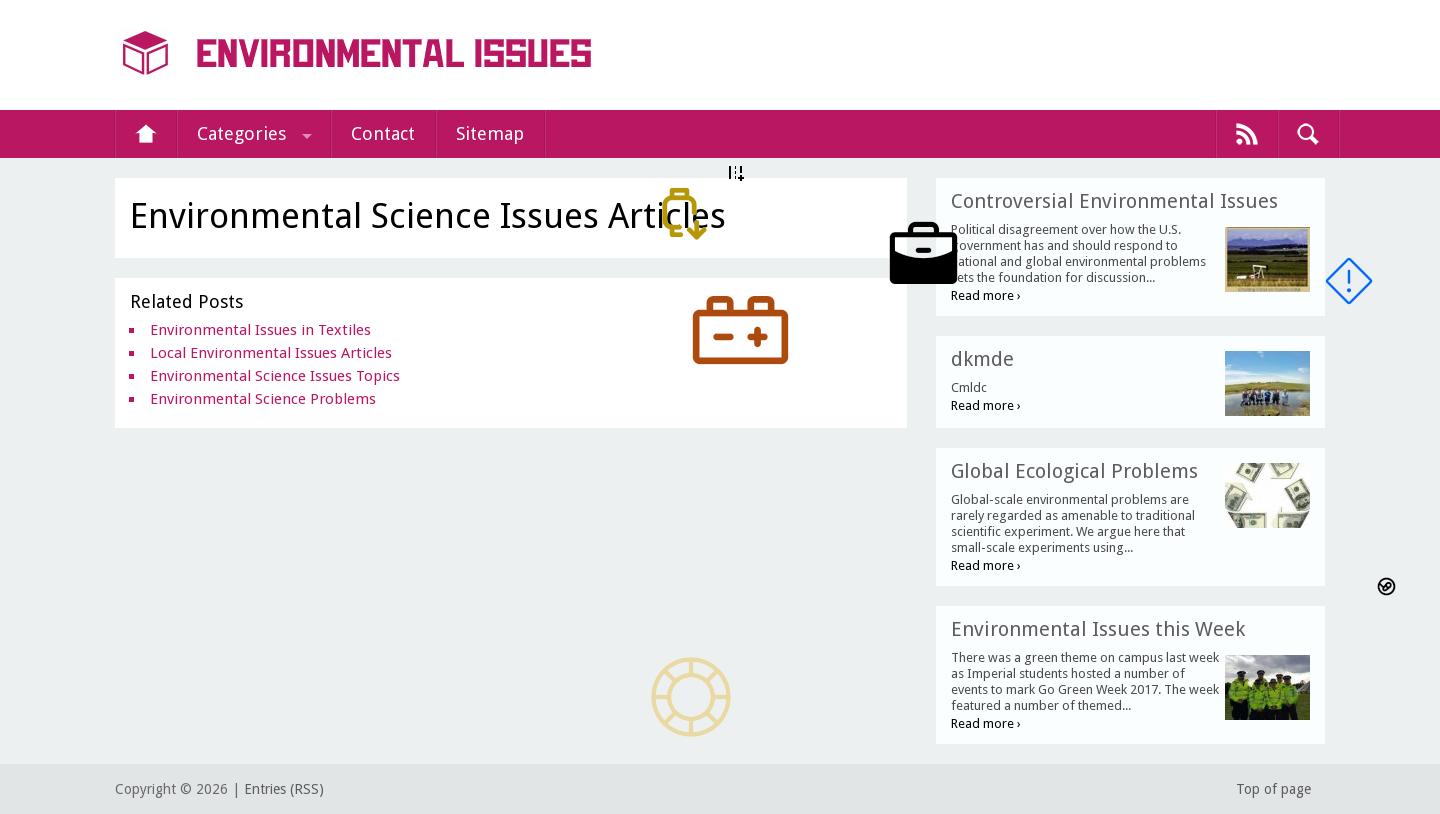 The width and height of the screenshot is (1440, 814). I want to click on access casino or gambling games, so click(691, 697).